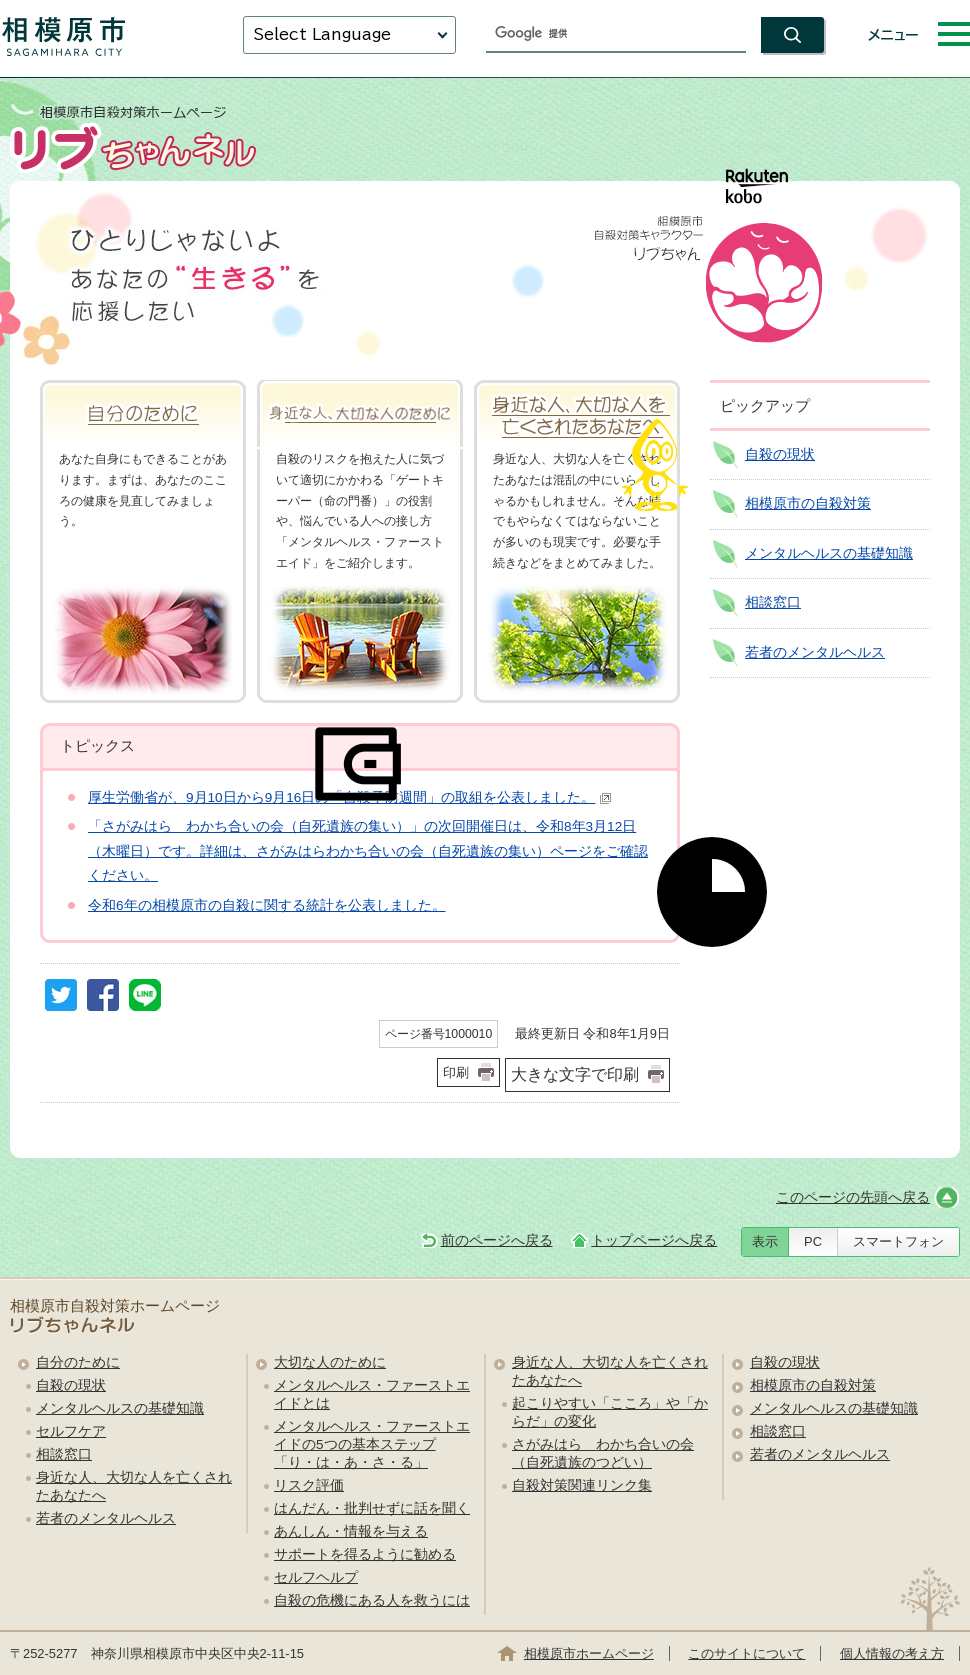  What do you see at coordinates (757, 186) in the screenshot?
I see `open the Rakuten Kobo e-reader app` at bounding box center [757, 186].